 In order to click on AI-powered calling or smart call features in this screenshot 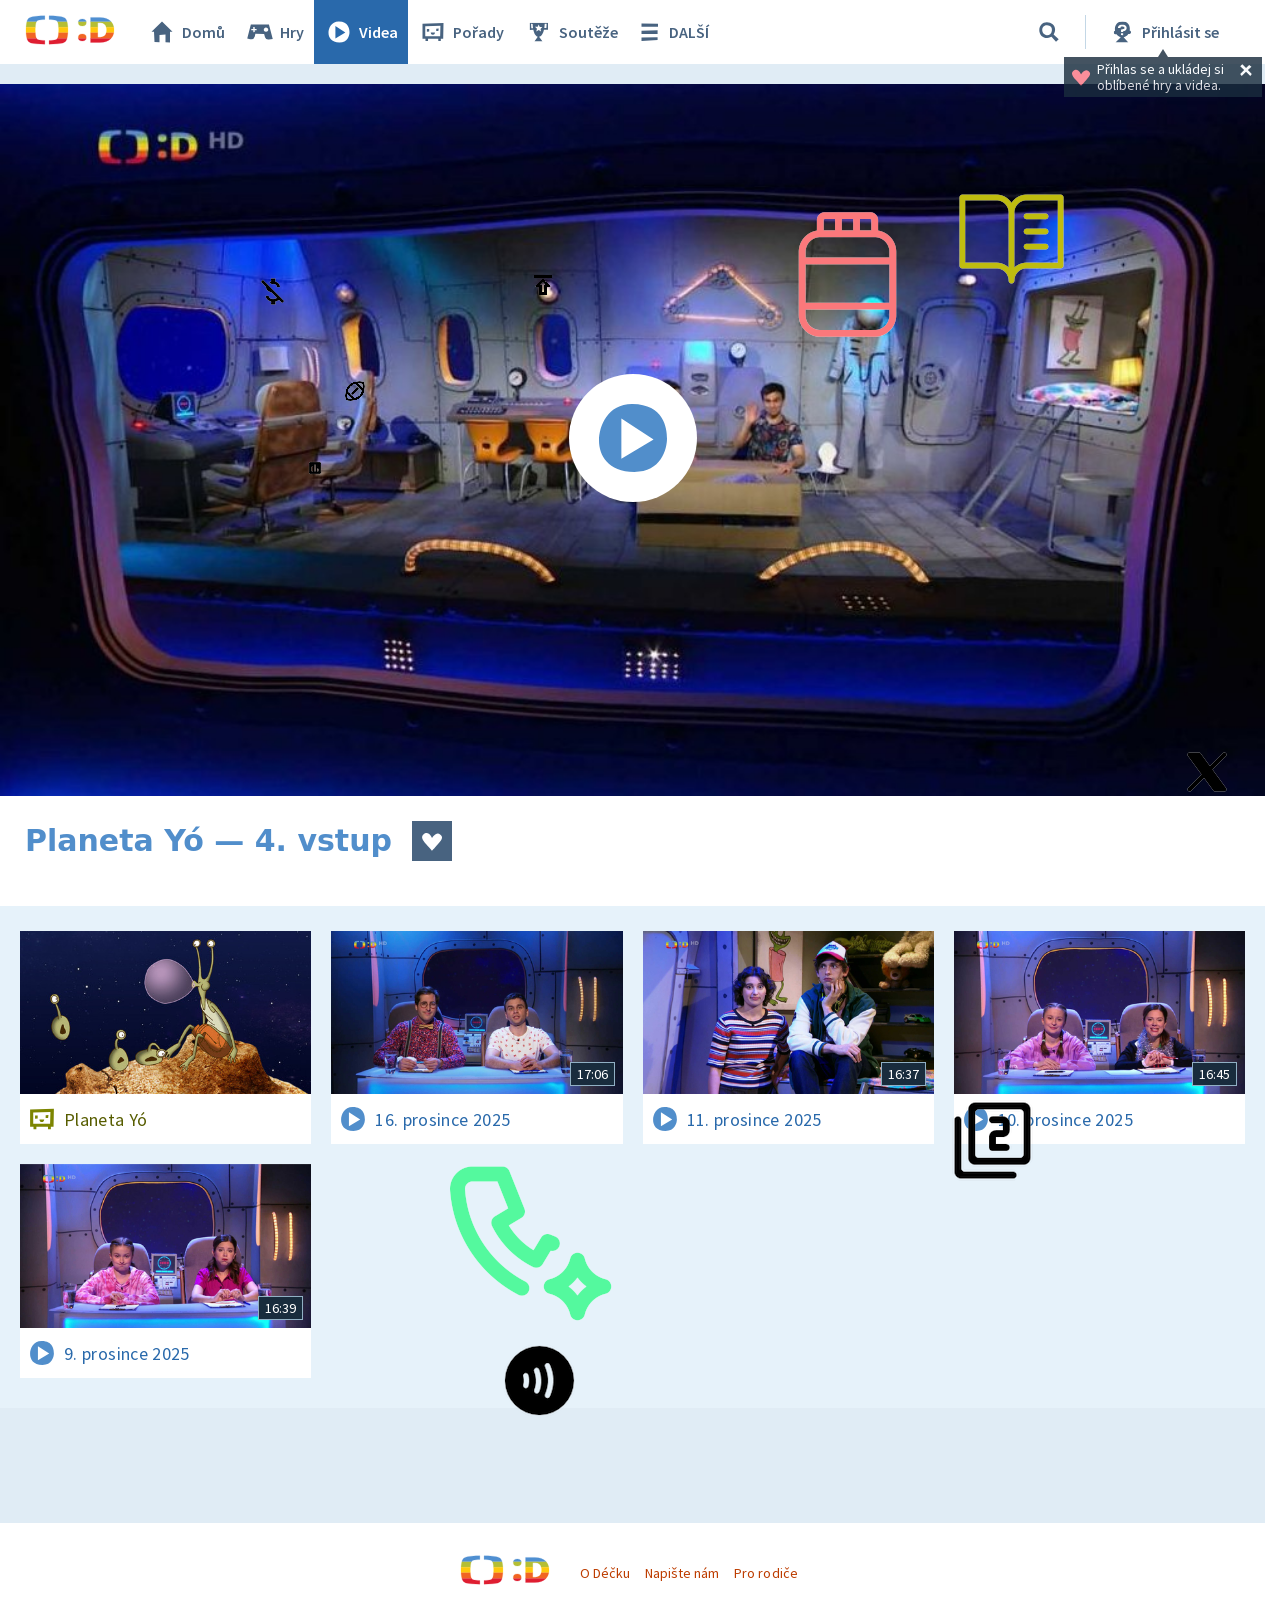, I will do `click(525, 1234)`.